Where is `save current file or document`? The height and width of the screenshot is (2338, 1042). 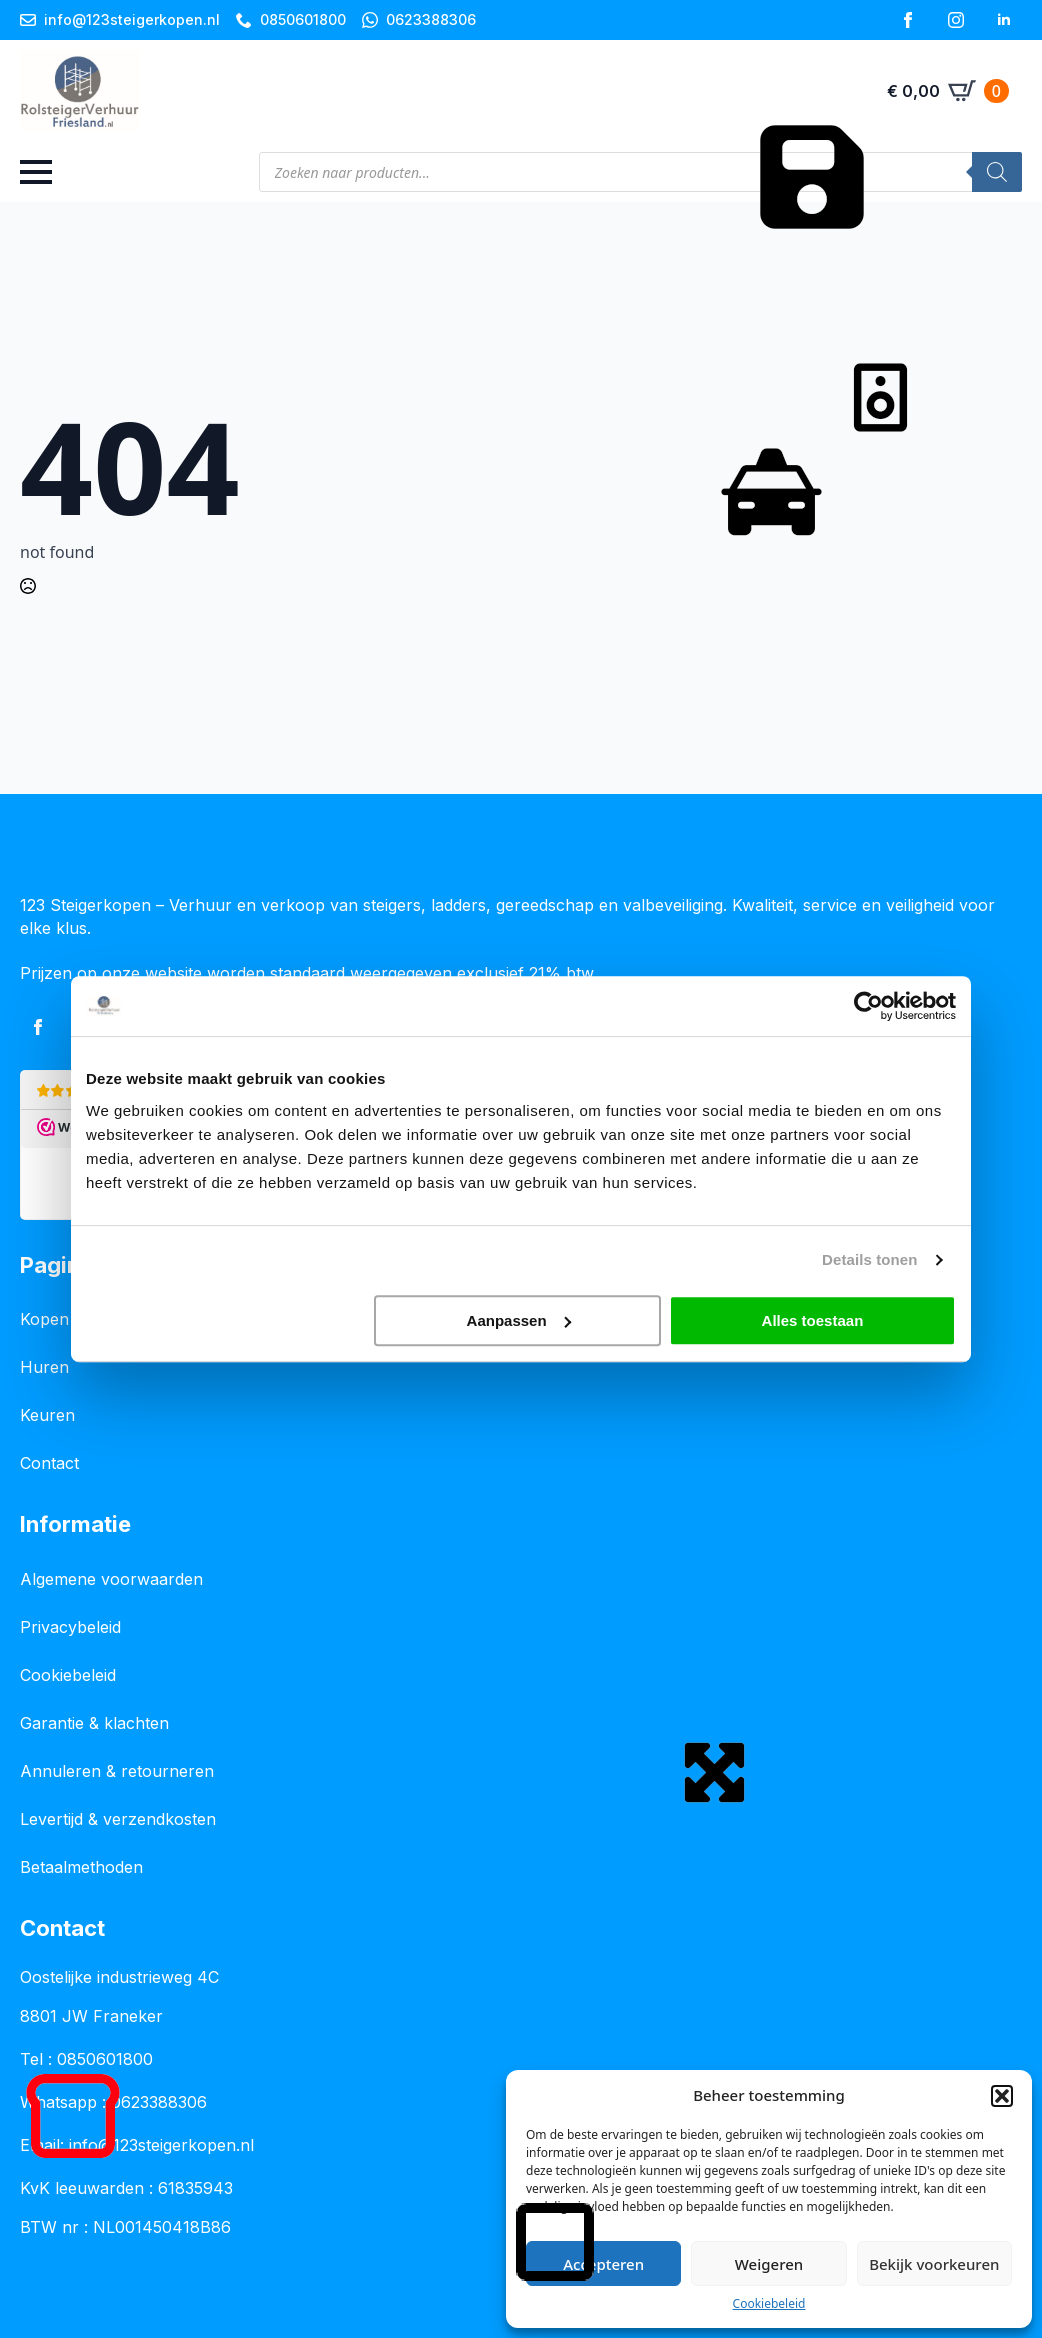
save current file or document is located at coordinates (812, 177).